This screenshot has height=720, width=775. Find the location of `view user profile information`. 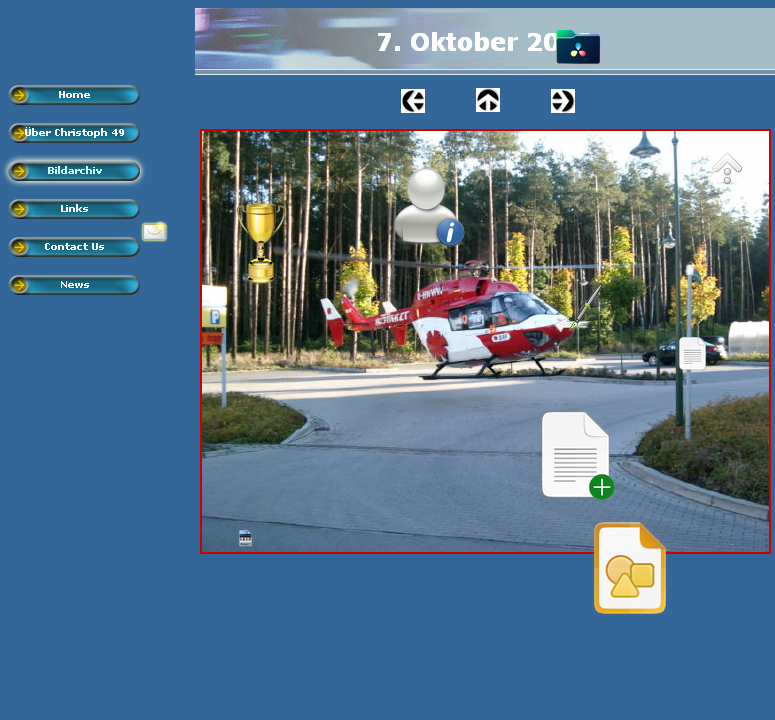

view user profile information is located at coordinates (427, 208).